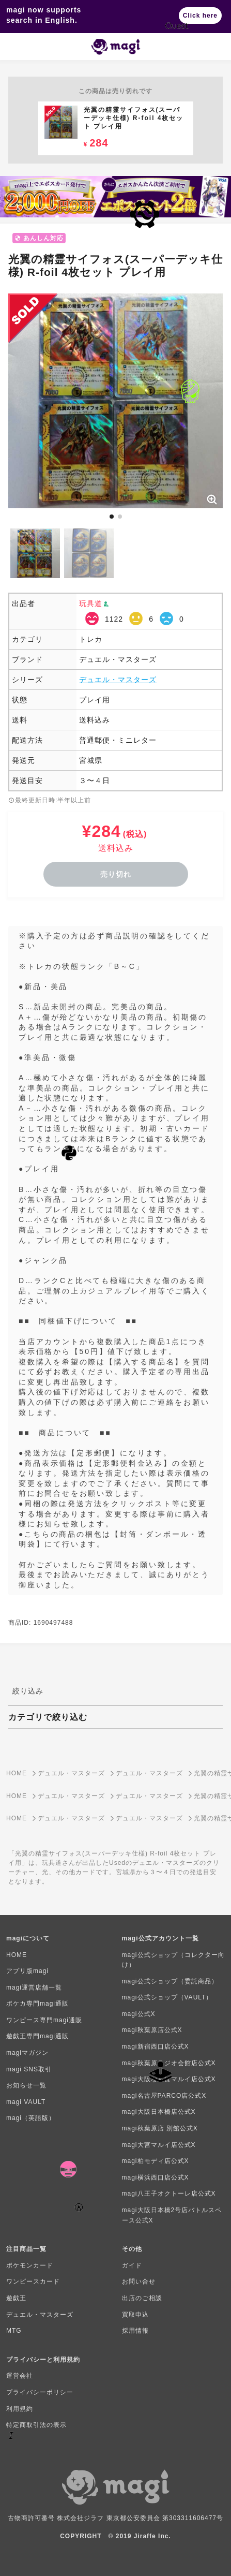 This screenshot has height=2576, width=231. Describe the element at coordinates (69, 1153) in the screenshot. I see `python programming language logo` at that location.